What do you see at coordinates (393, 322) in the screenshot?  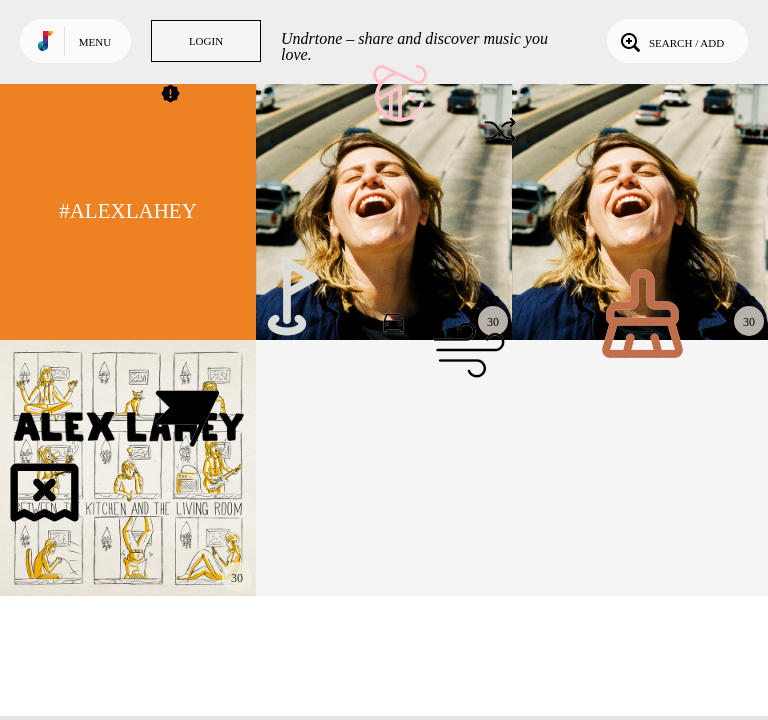 I see `view estimated time of arrival for your drive` at bounding box center [393, 322].